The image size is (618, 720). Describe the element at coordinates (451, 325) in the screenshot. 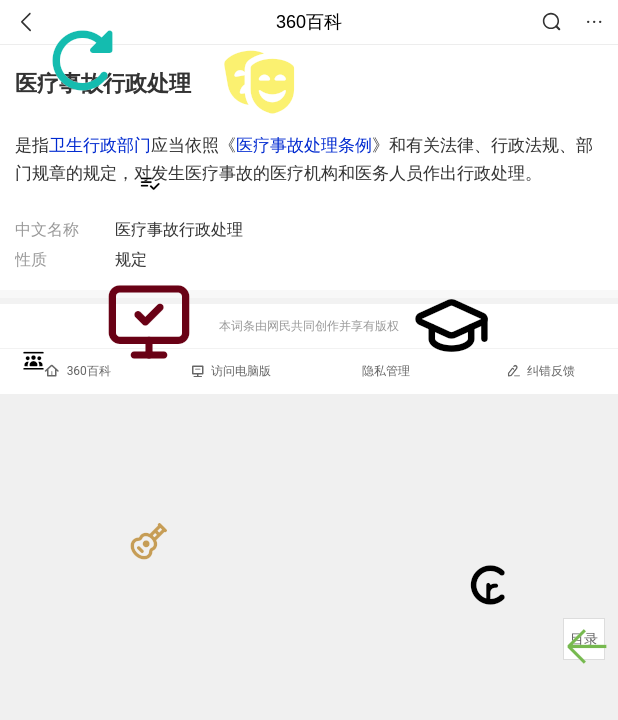

I see `access education or learning resources` at that location.